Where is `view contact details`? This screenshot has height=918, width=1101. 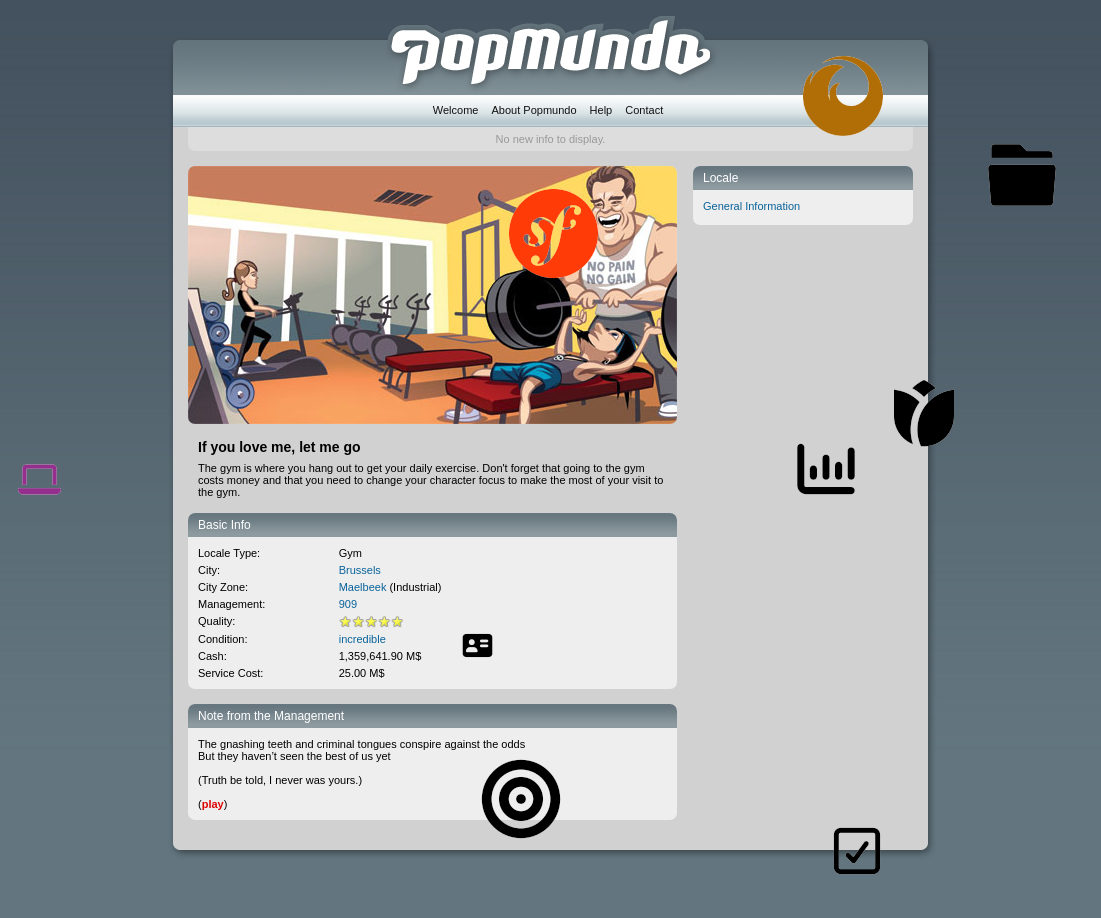 view contact details is located at coordinates (477, 645).